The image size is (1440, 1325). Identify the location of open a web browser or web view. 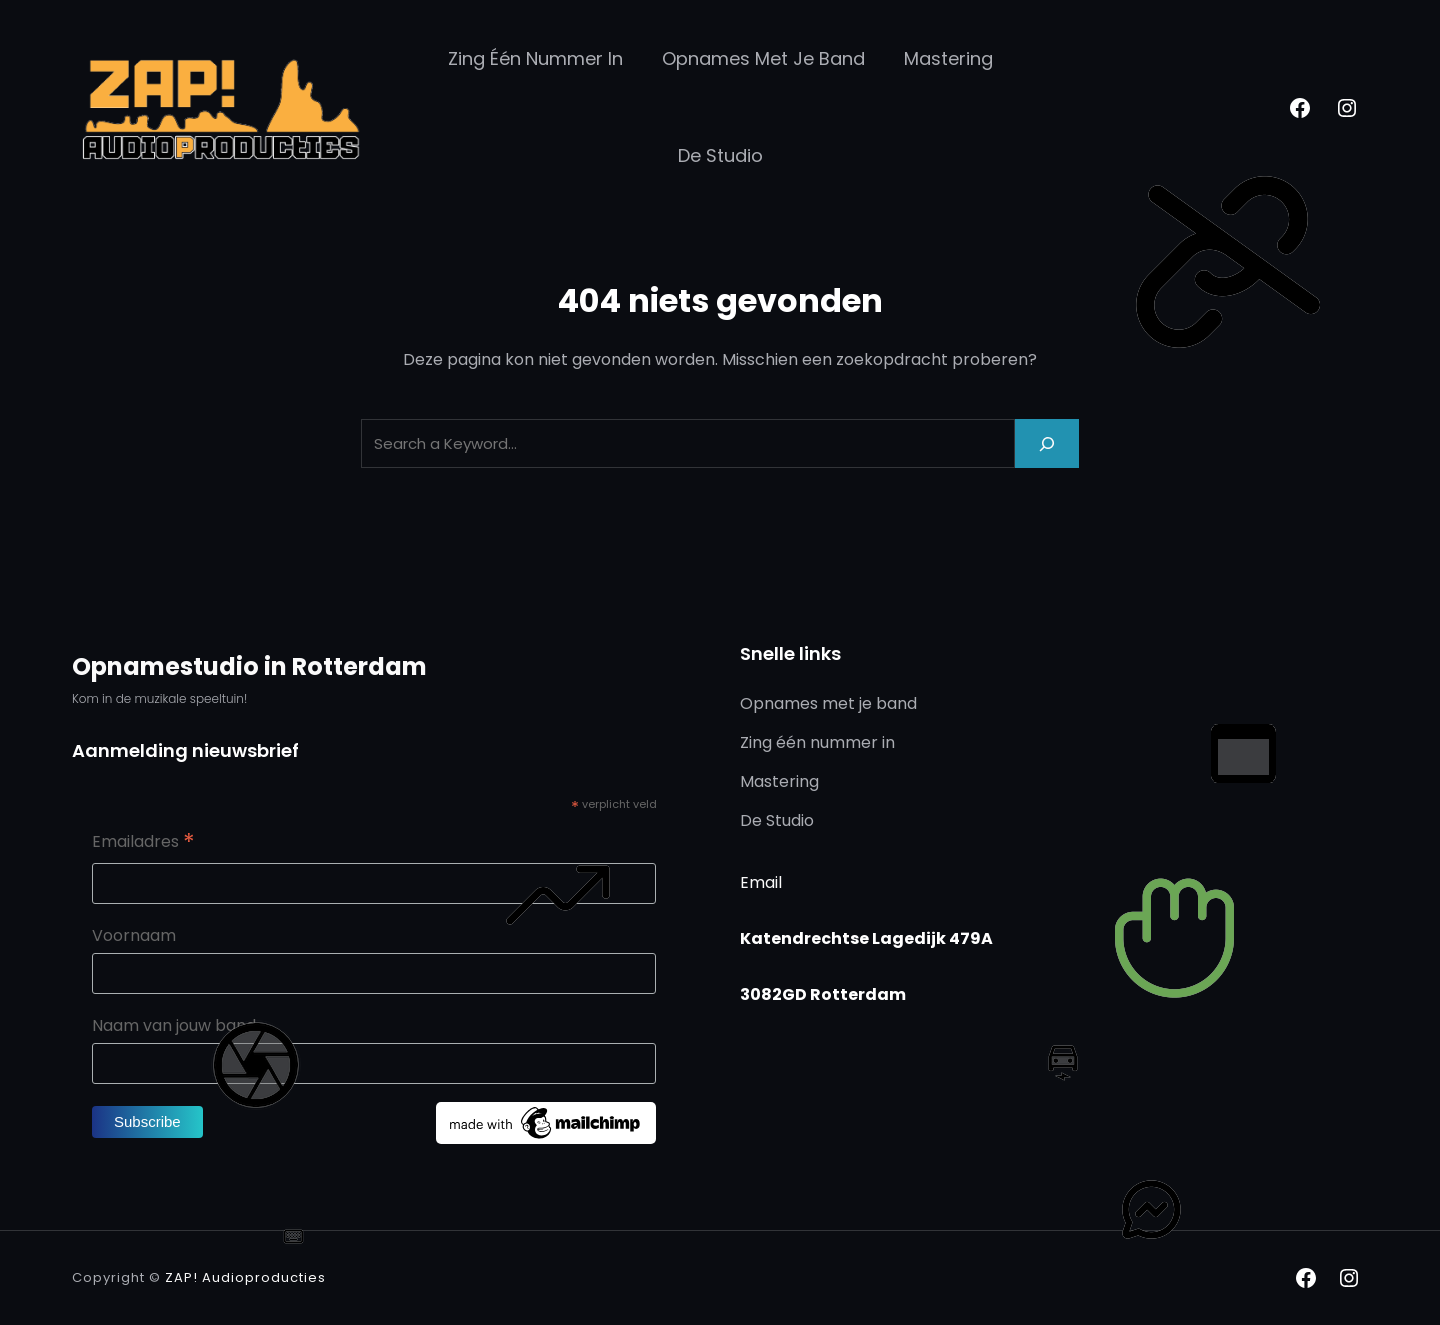
(1243, 753).